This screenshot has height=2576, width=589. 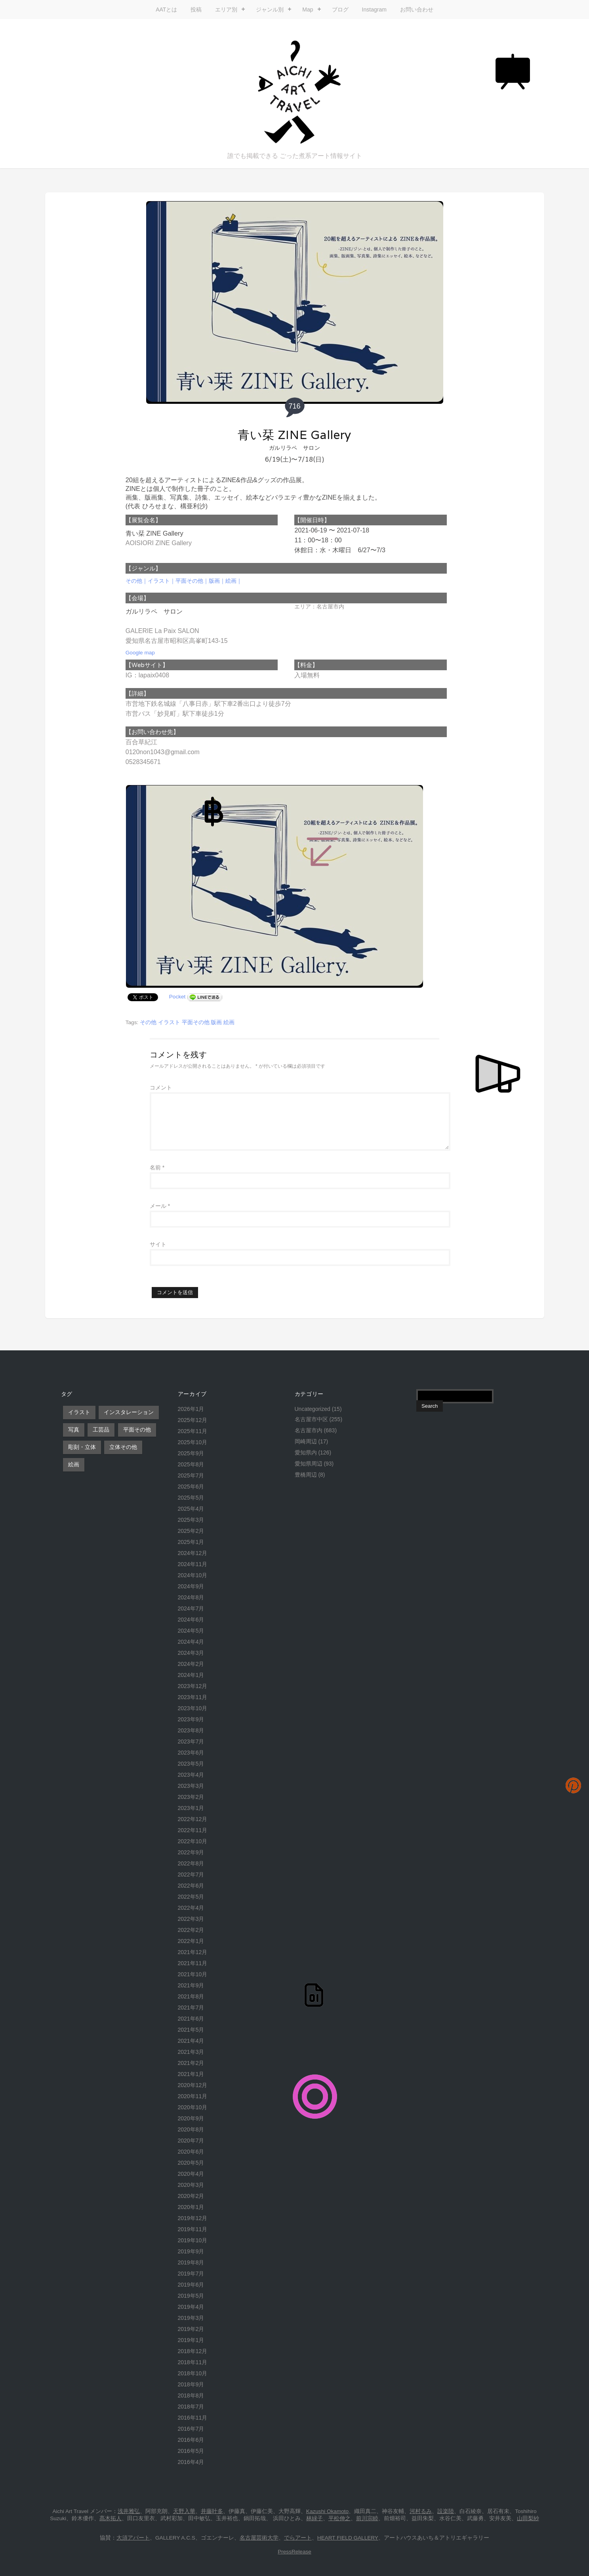 What do you see at coordinates (214, 812) in the screenshot?
I see `indicates thai baht currency` at bounding box center [214, 812].